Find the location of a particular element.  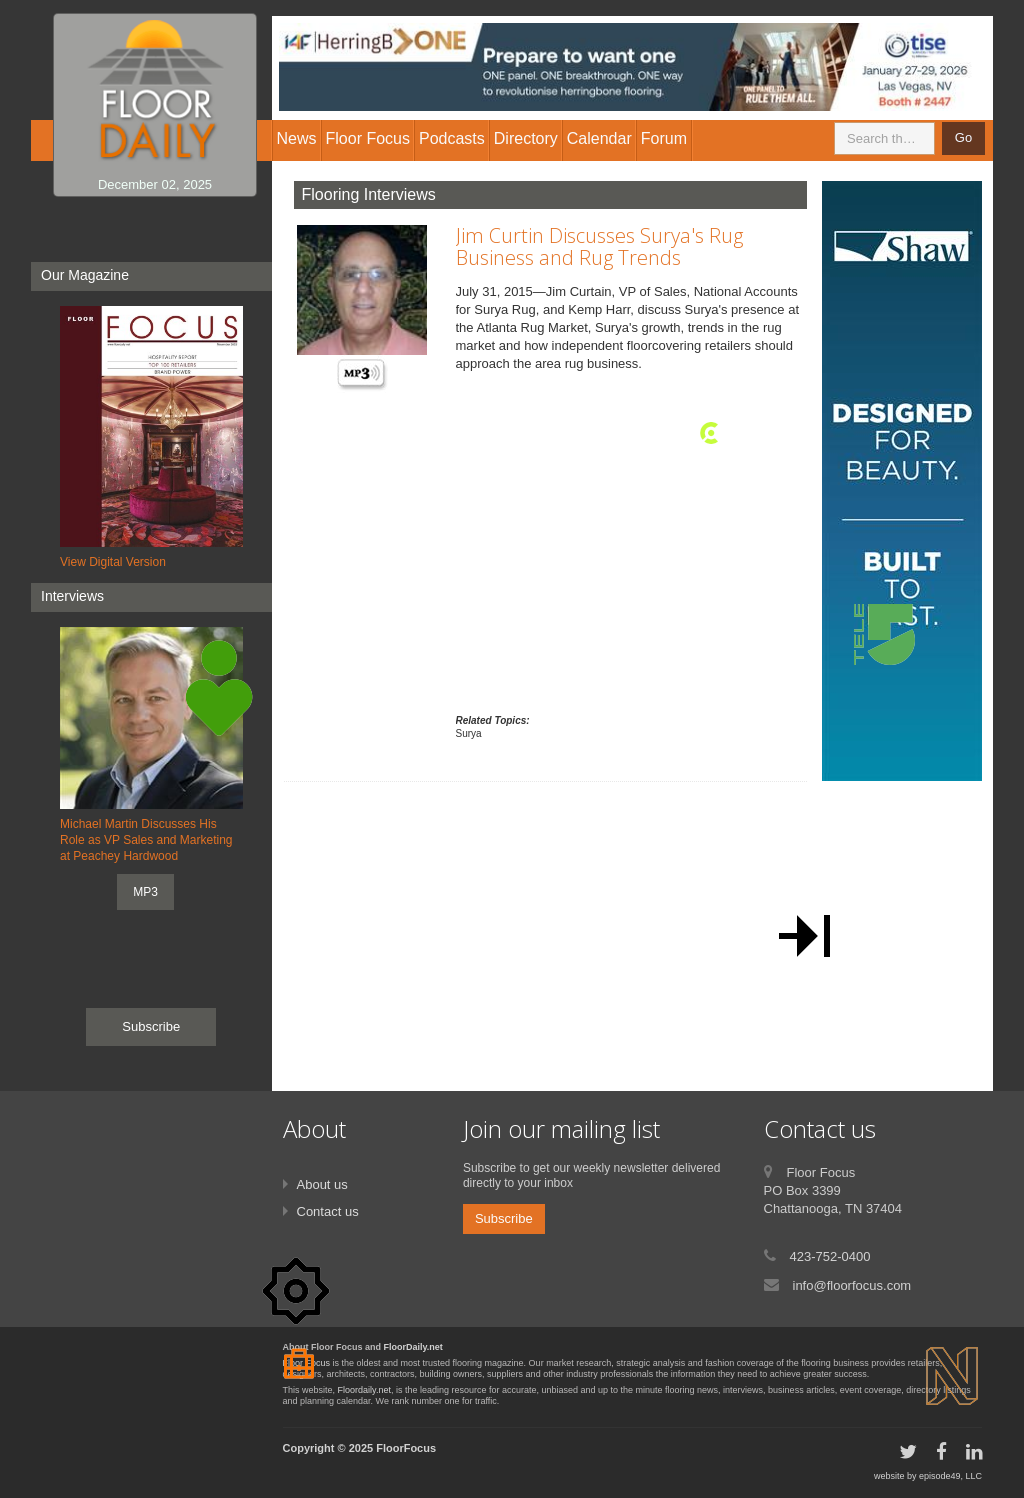

empathize with or show compassion for a user is located at coordinates (219, 689).